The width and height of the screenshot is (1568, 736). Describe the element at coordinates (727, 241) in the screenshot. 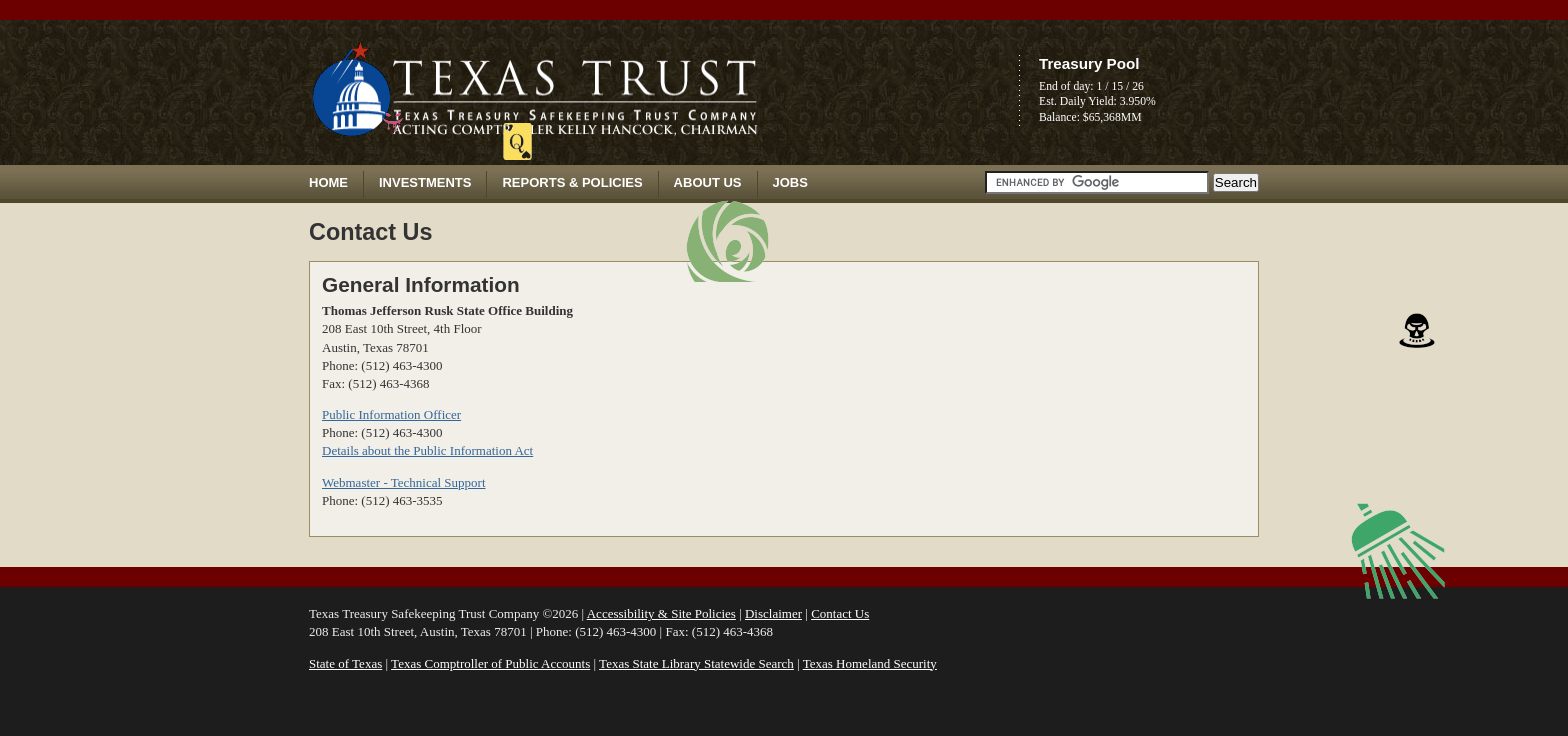

I see `indicates a monster or creature ability in a game interface` at that location.